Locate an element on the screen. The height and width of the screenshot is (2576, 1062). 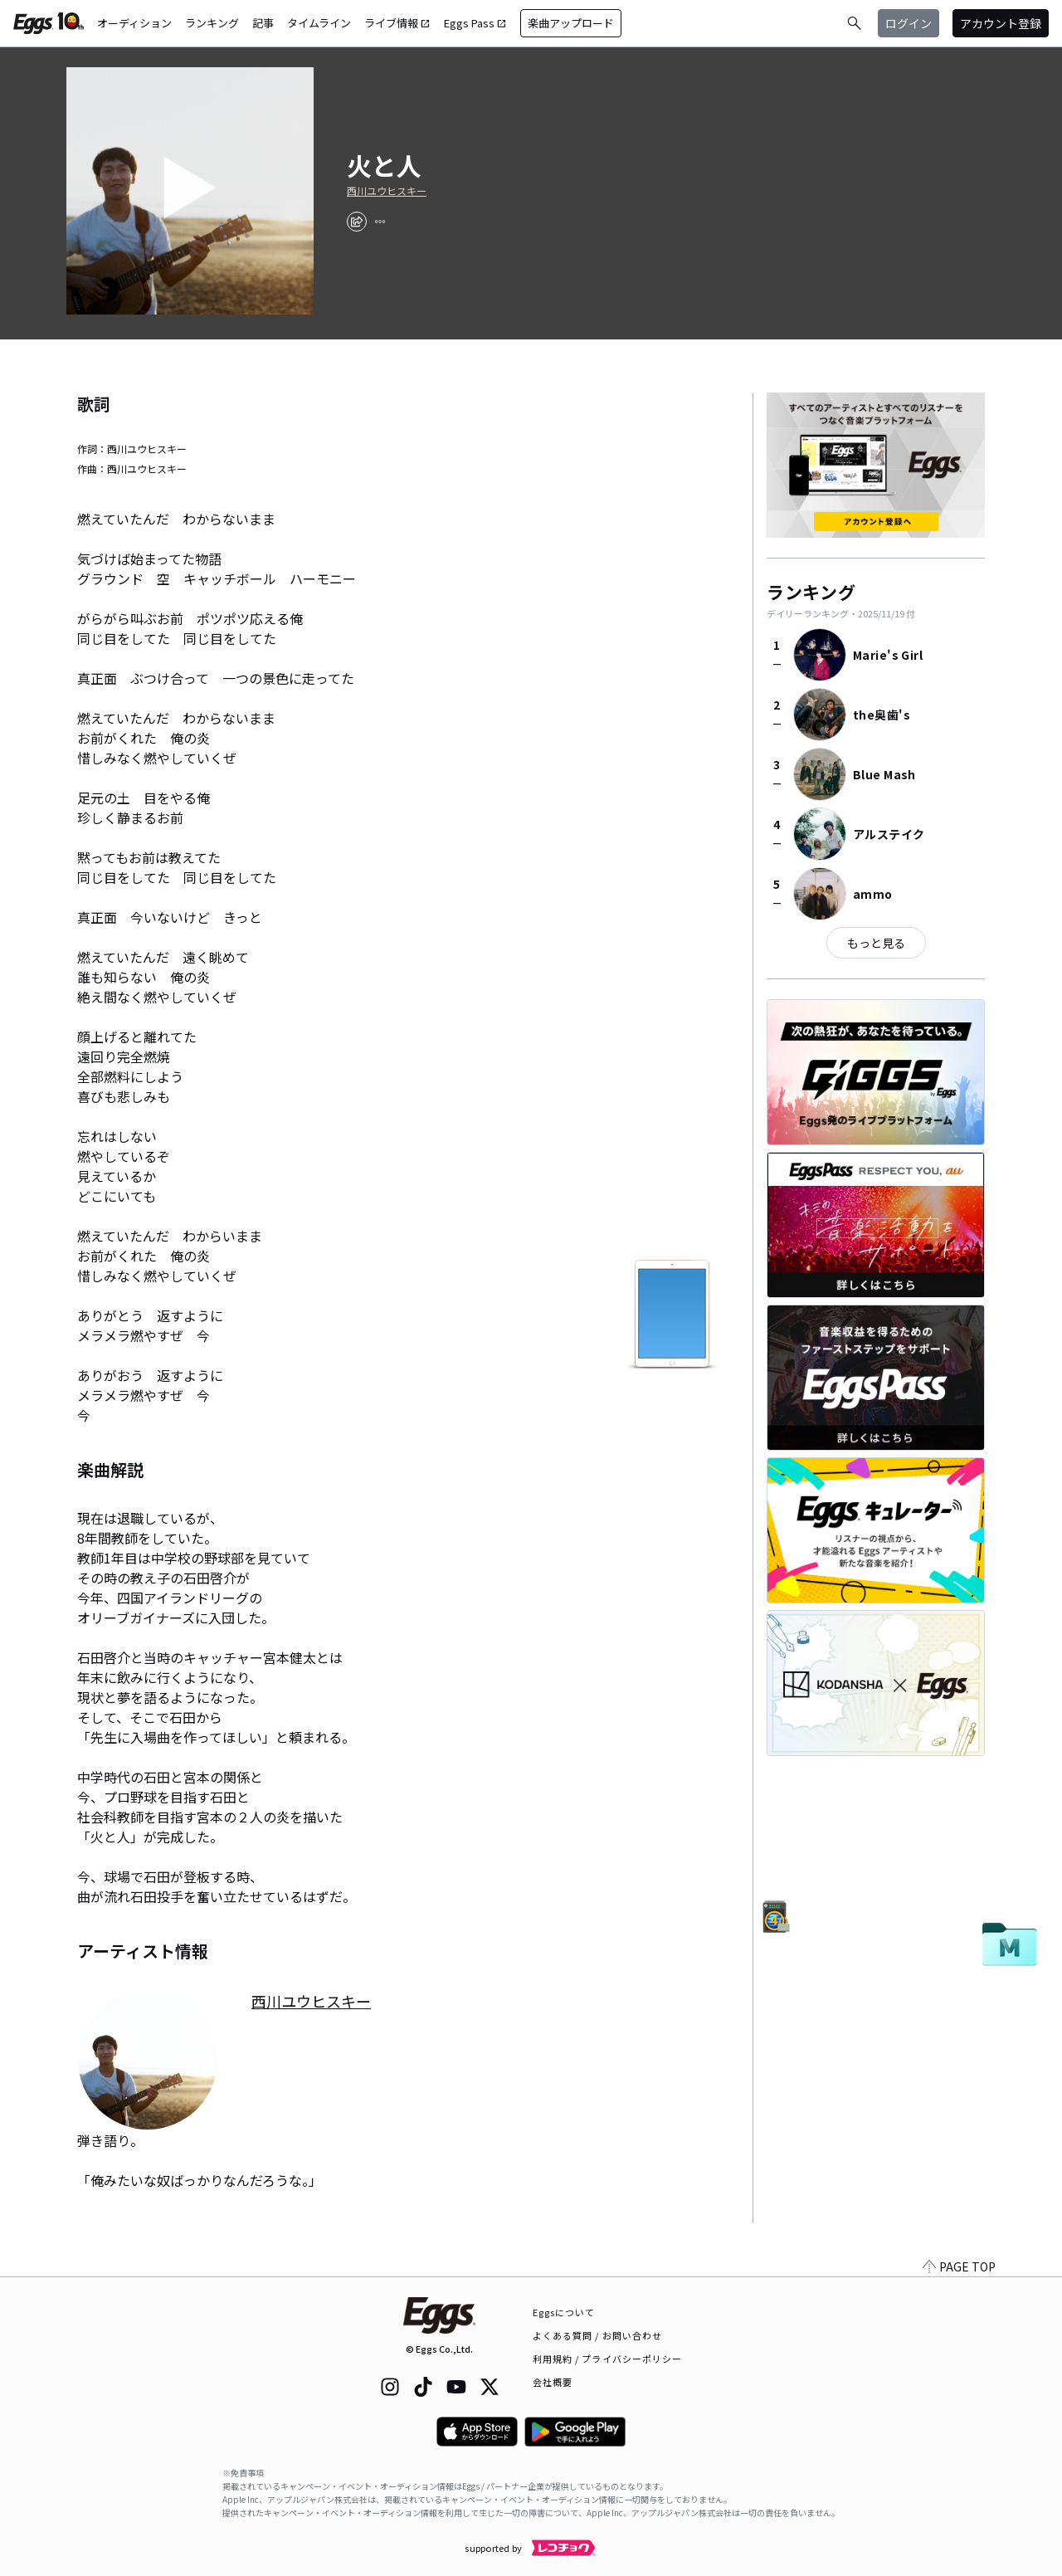
folder containing Autodesk Maya project files is located at coordinates (1009, 1945).